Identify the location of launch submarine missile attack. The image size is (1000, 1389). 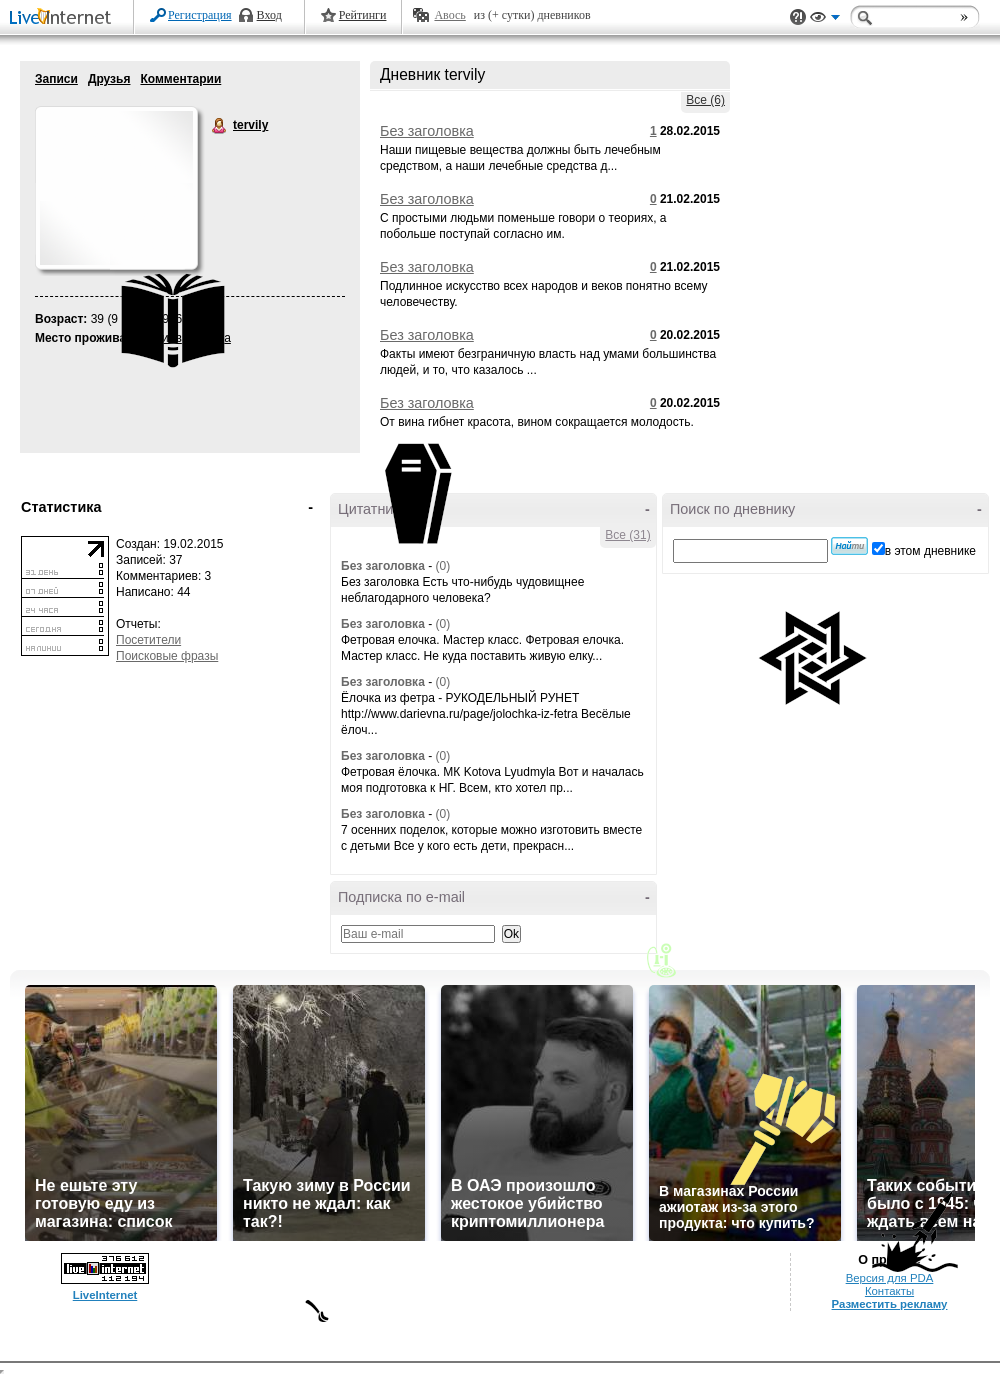
(915, 1231).